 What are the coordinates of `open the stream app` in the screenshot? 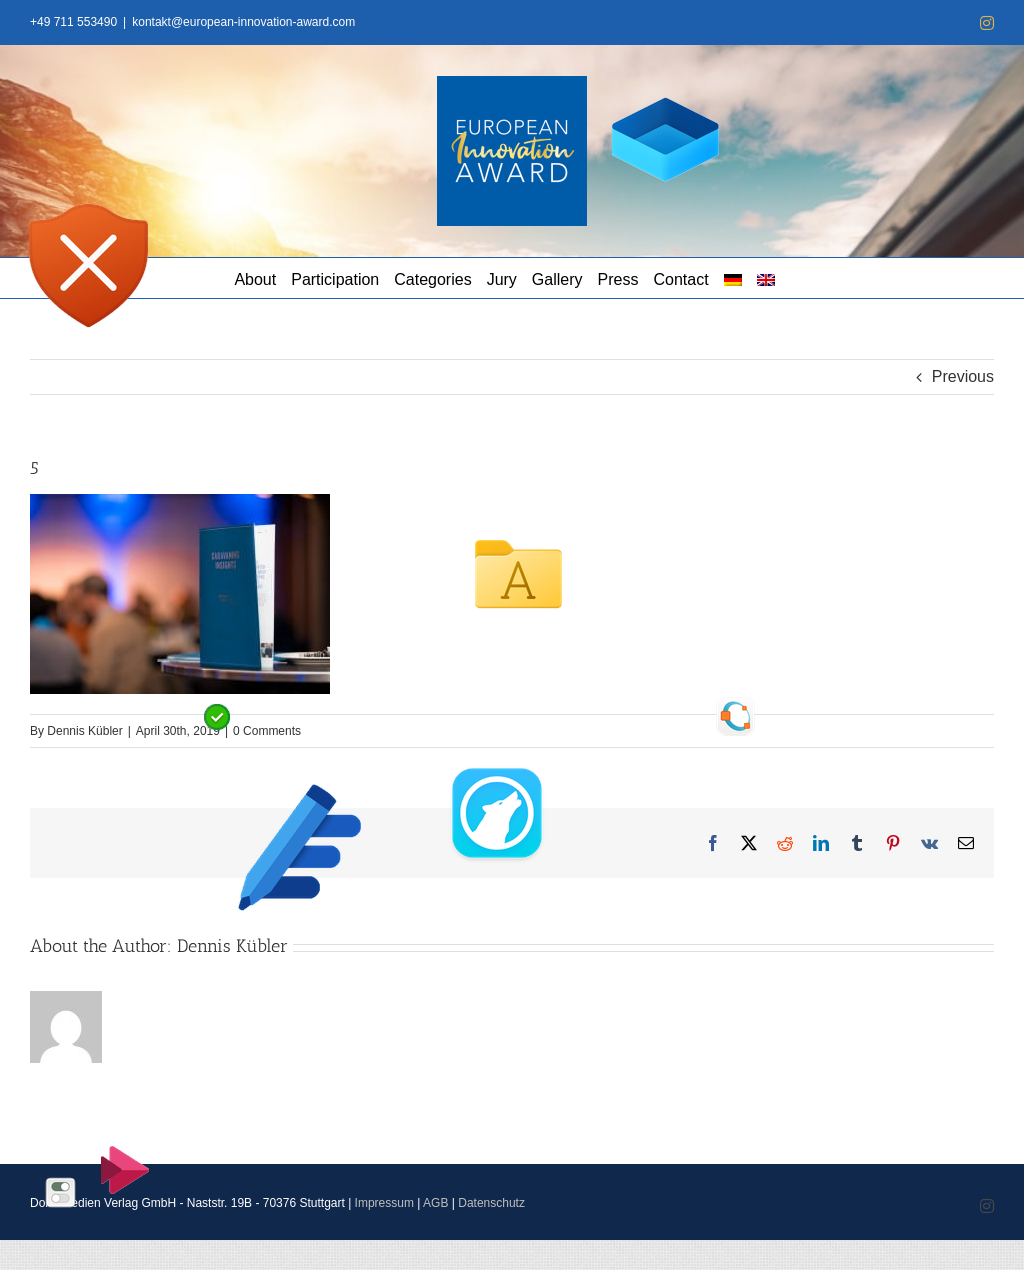 It's located at (125, 1170).